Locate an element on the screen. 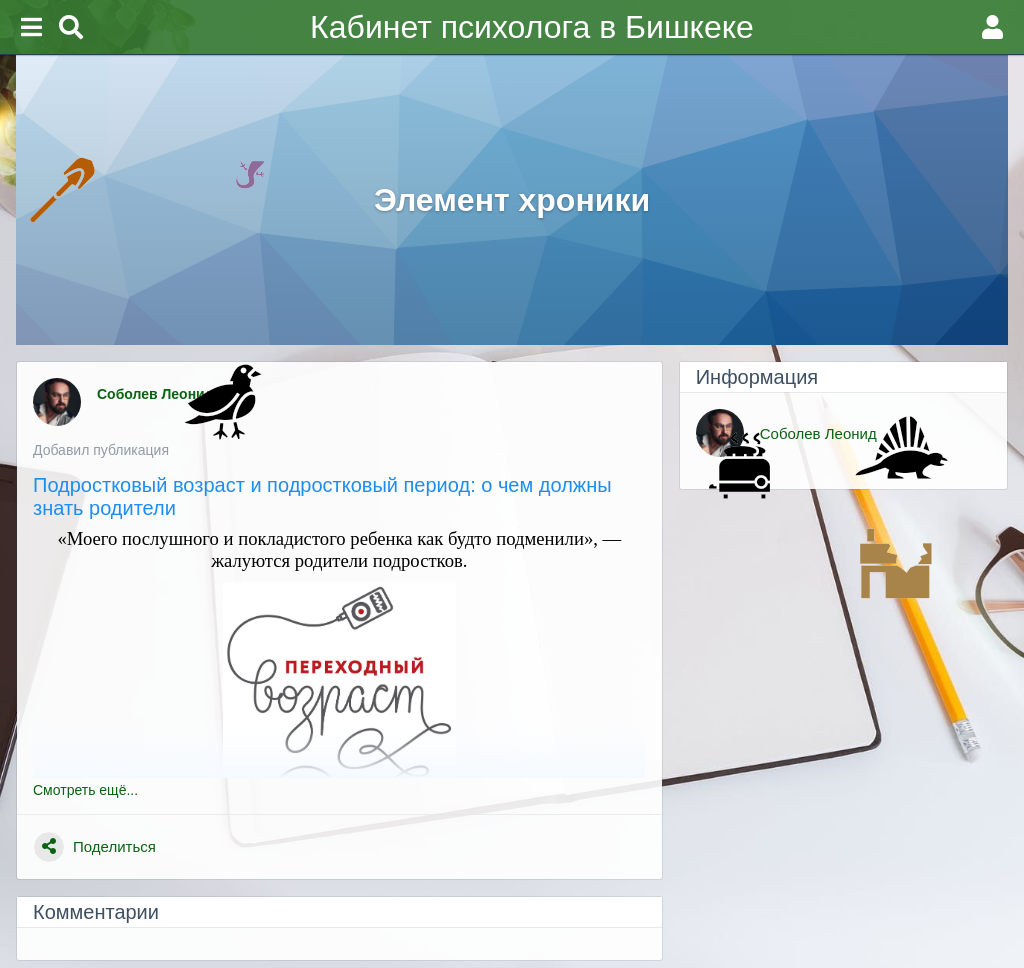  select dimetrodon character or creature is located at coordinates (901, 447).